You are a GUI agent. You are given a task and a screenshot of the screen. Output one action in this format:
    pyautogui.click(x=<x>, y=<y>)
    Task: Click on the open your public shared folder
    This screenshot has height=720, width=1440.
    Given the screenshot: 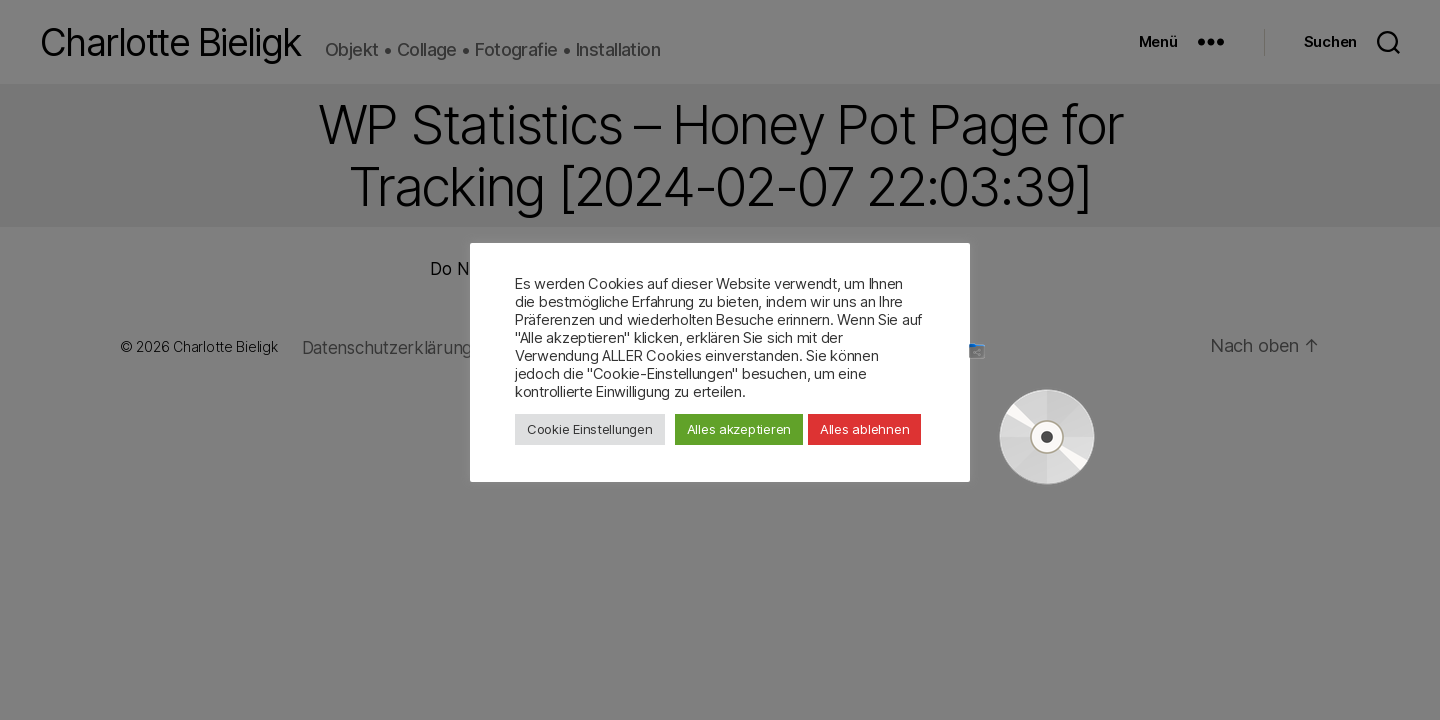 What is the action you would take?
    pyautogui.click(x=977, y=351)
    